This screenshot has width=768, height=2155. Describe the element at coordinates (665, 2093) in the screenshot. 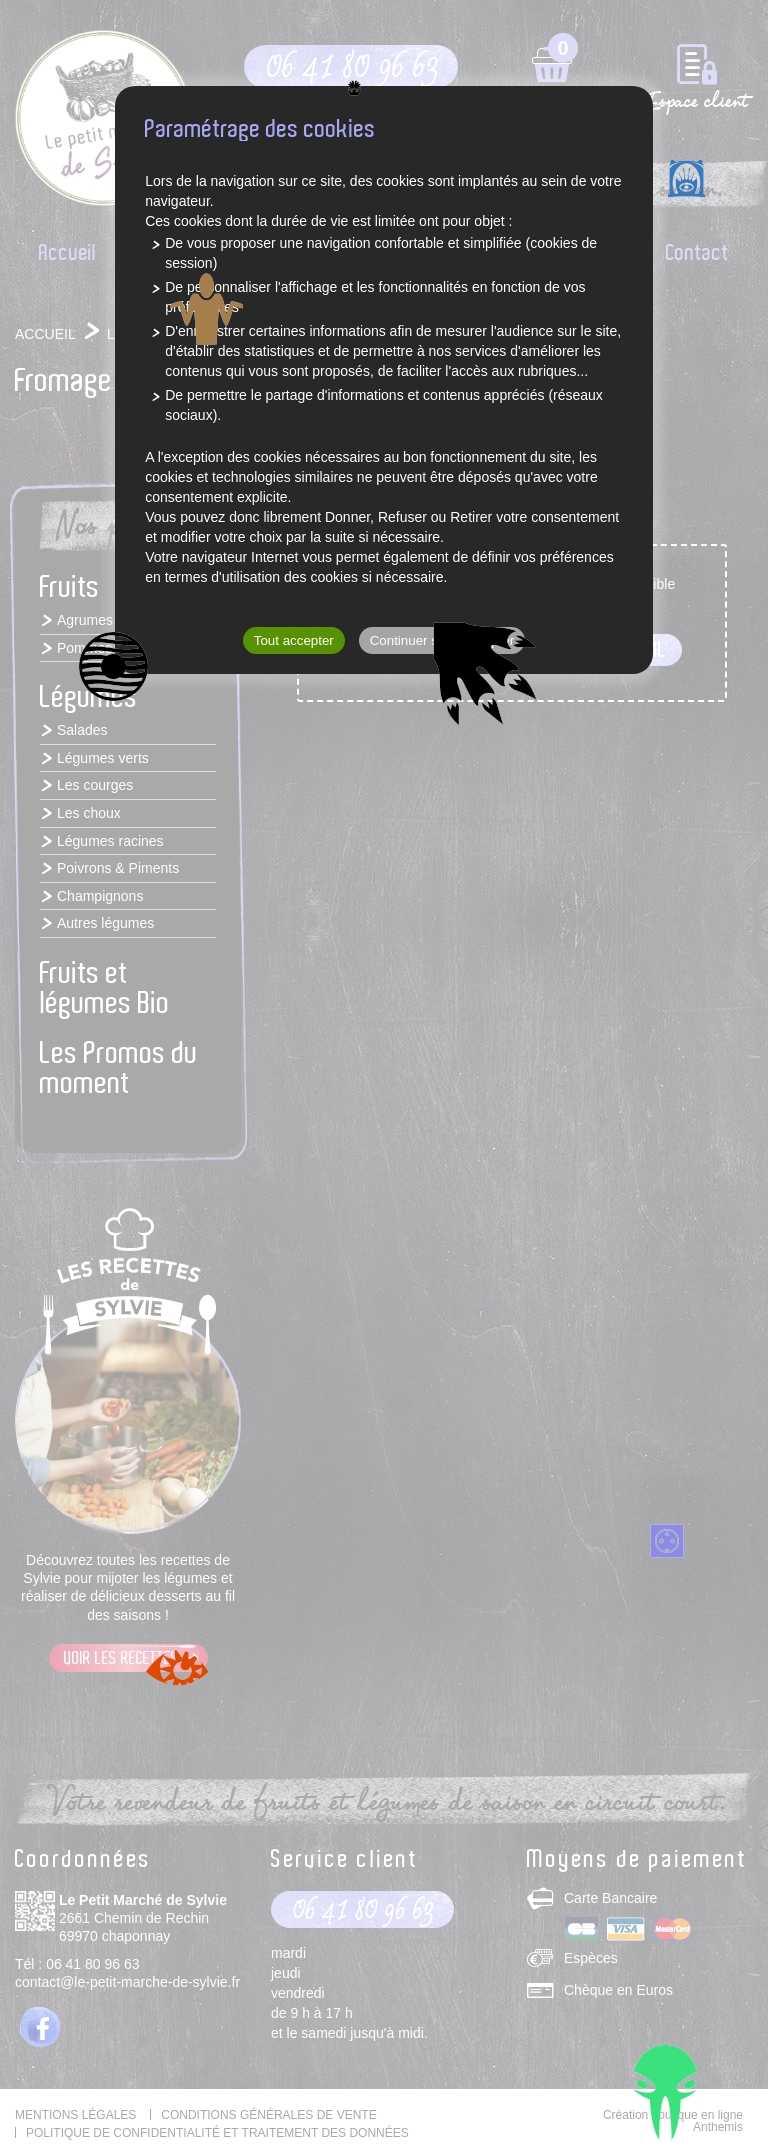

I see `alien or extraterrestrial enemy indicator` at that location.